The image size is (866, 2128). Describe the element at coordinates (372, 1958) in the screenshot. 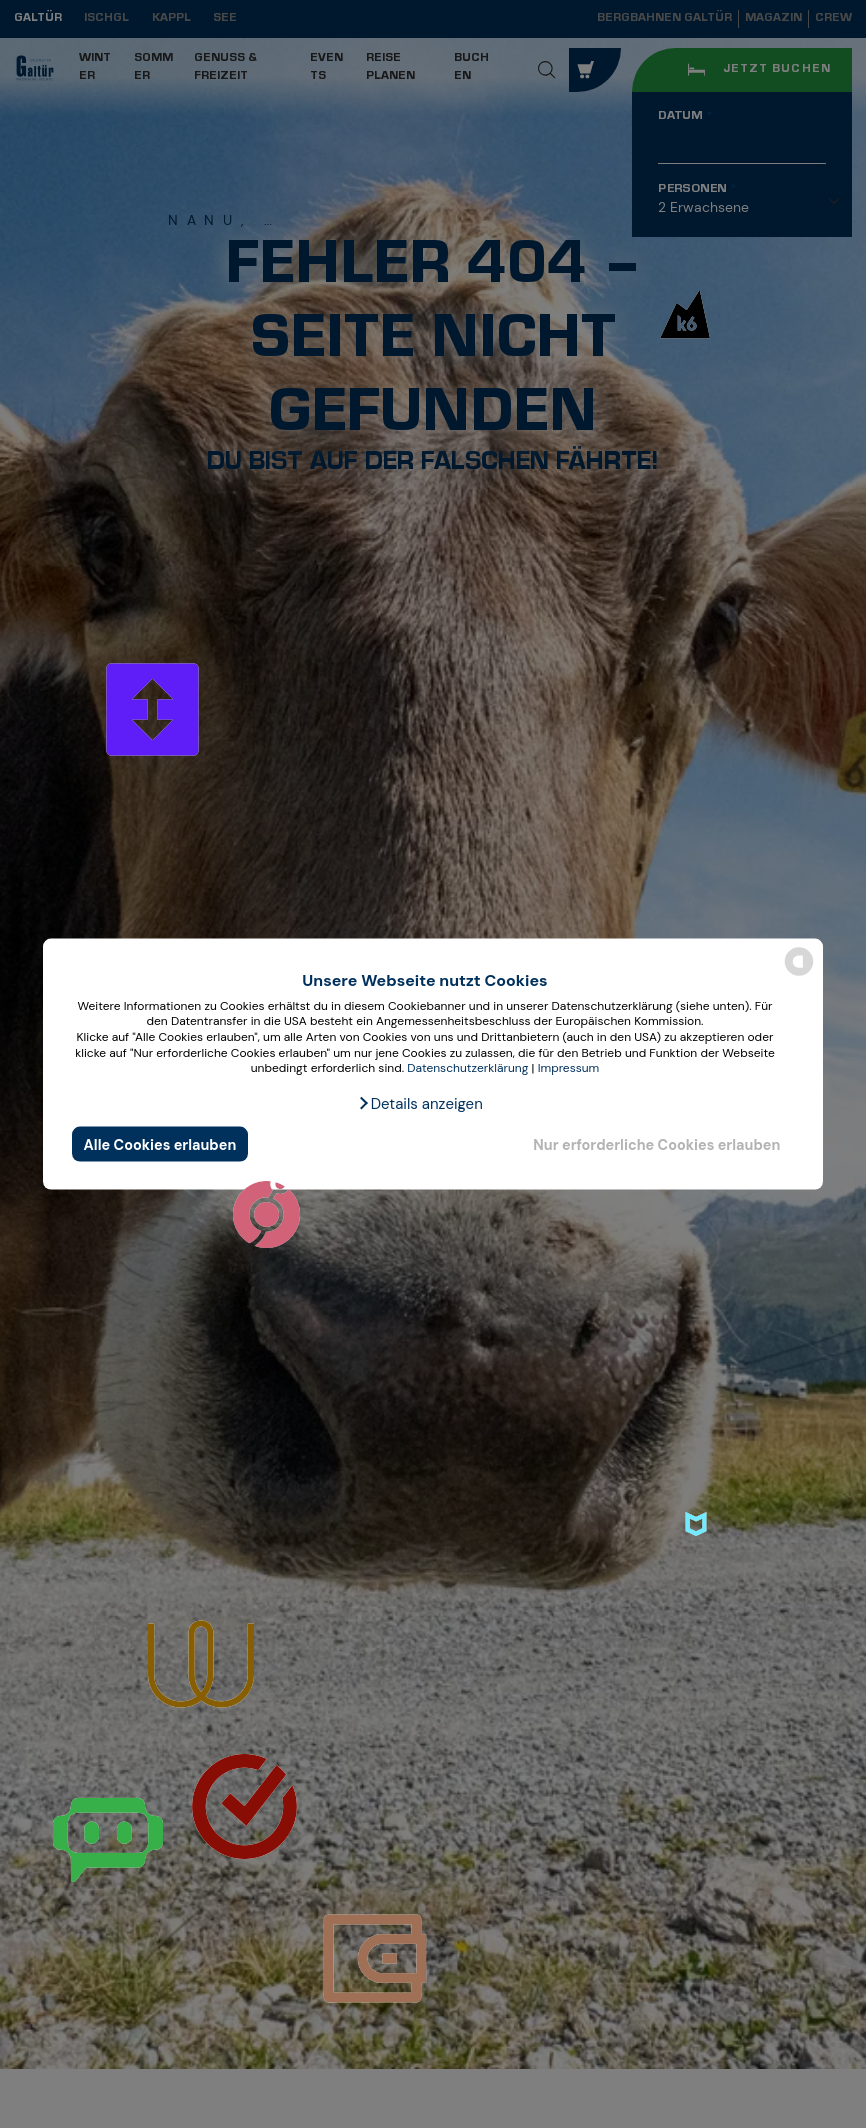

I see `access your wallet or payment methods` at that location.